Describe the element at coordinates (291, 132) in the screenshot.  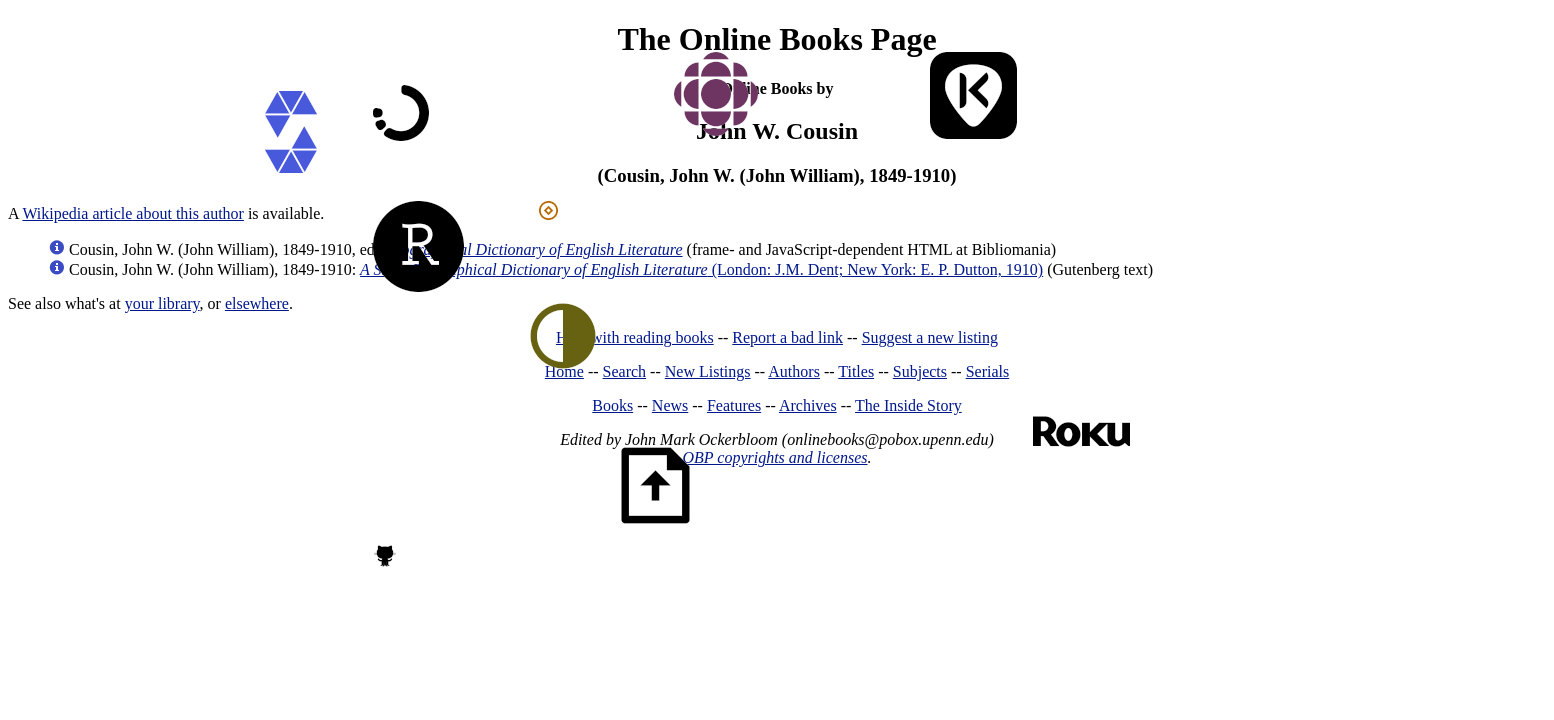
I see `link to Solidity smart contract documentation` at that location.